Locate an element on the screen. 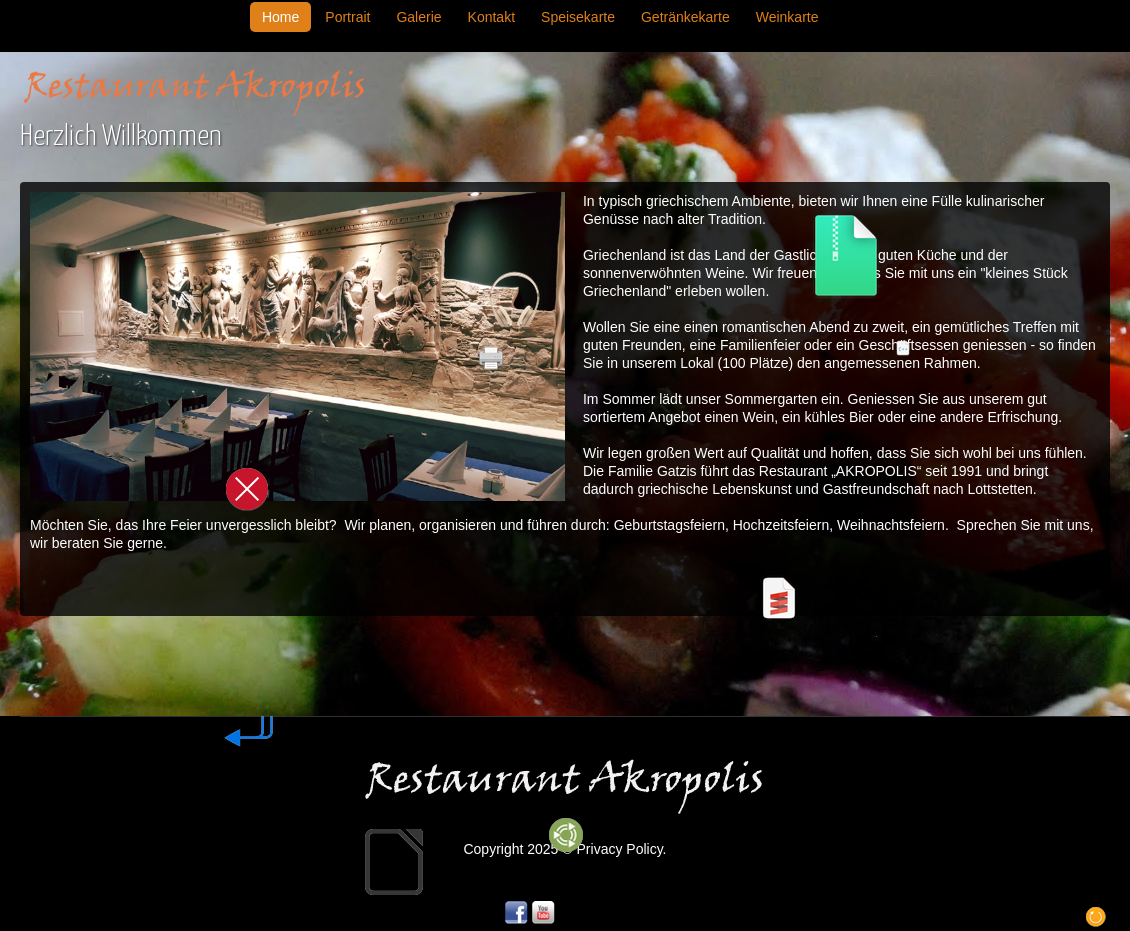  connect bluetooth headphones is located at coordinates (514, 299).